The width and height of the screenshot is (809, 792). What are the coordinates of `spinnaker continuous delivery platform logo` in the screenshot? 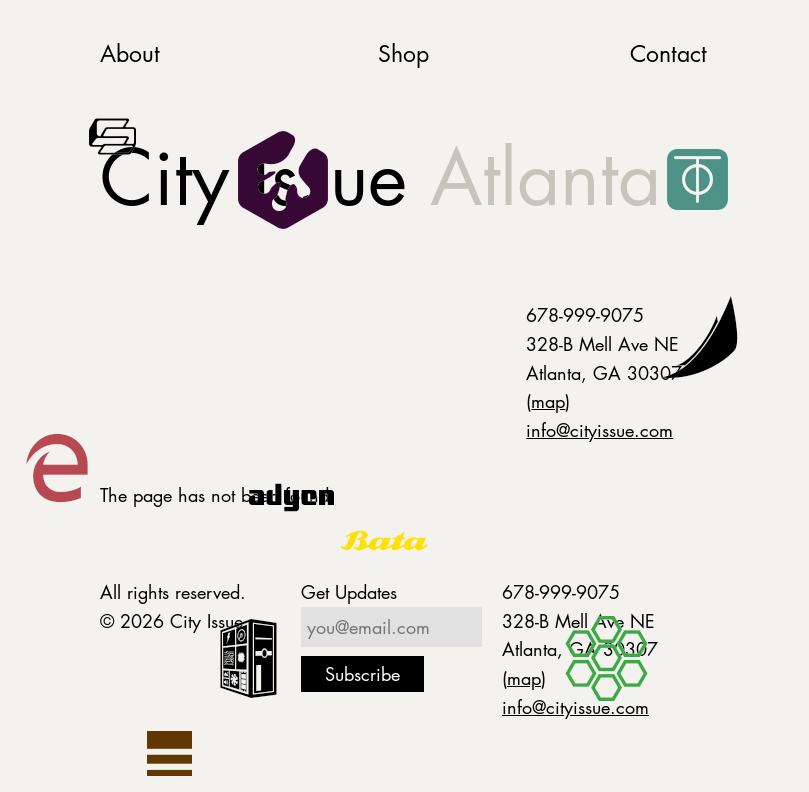 It's located at (699, 337).